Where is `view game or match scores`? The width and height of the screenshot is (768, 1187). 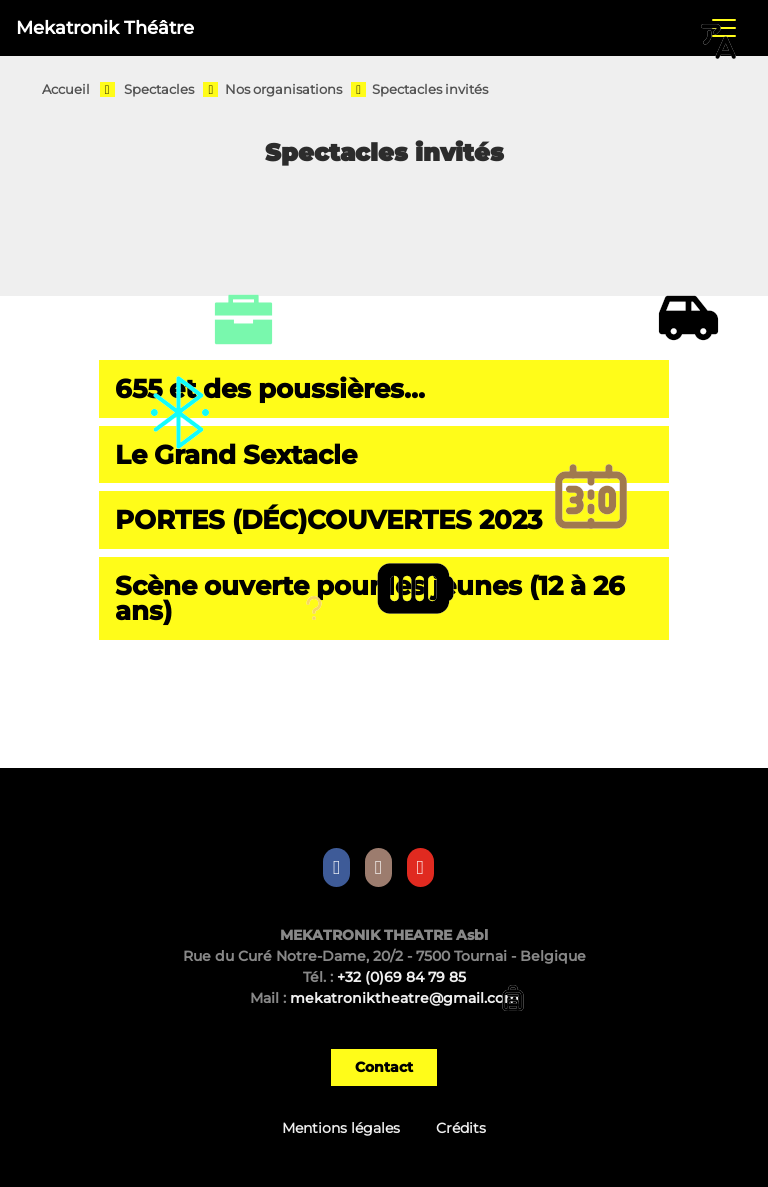
view game or match scores is located at coordinates (591, 500).